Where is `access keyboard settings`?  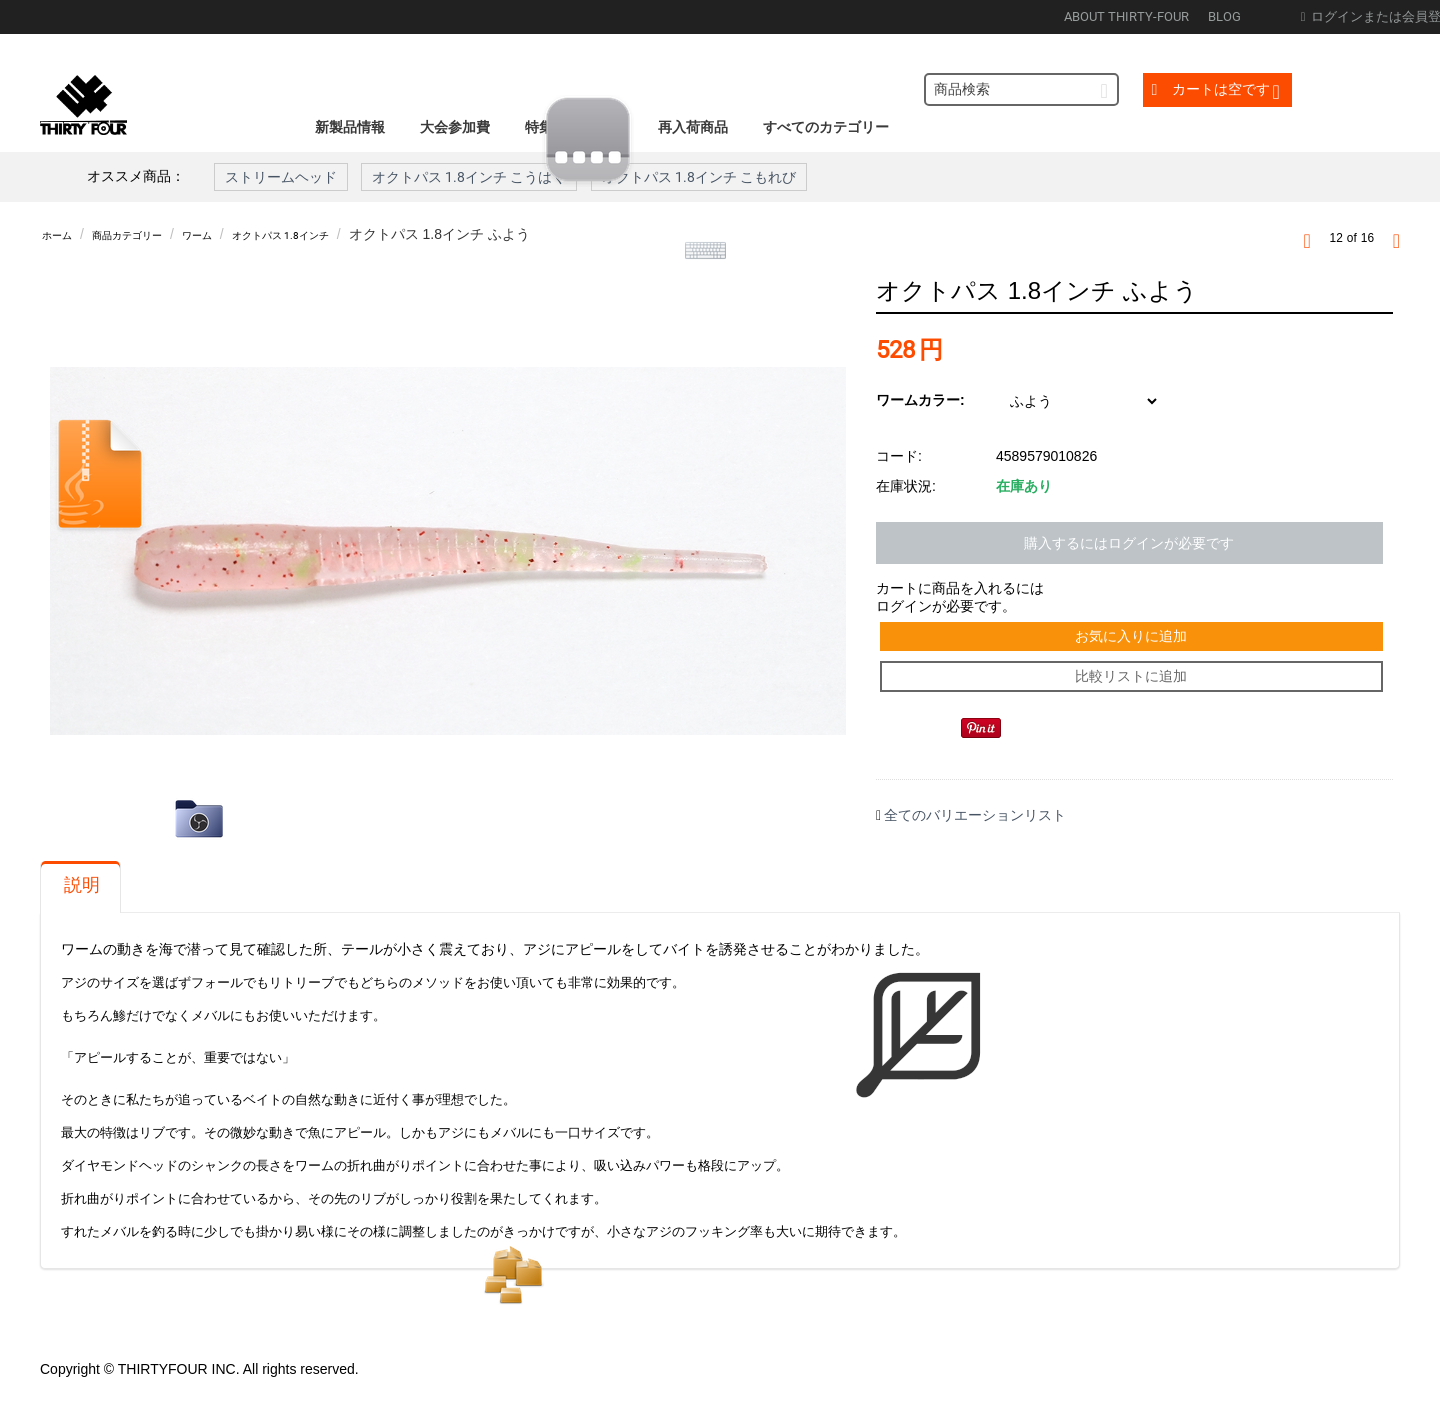
access keyboard settings is located at coordinates (705, 250).